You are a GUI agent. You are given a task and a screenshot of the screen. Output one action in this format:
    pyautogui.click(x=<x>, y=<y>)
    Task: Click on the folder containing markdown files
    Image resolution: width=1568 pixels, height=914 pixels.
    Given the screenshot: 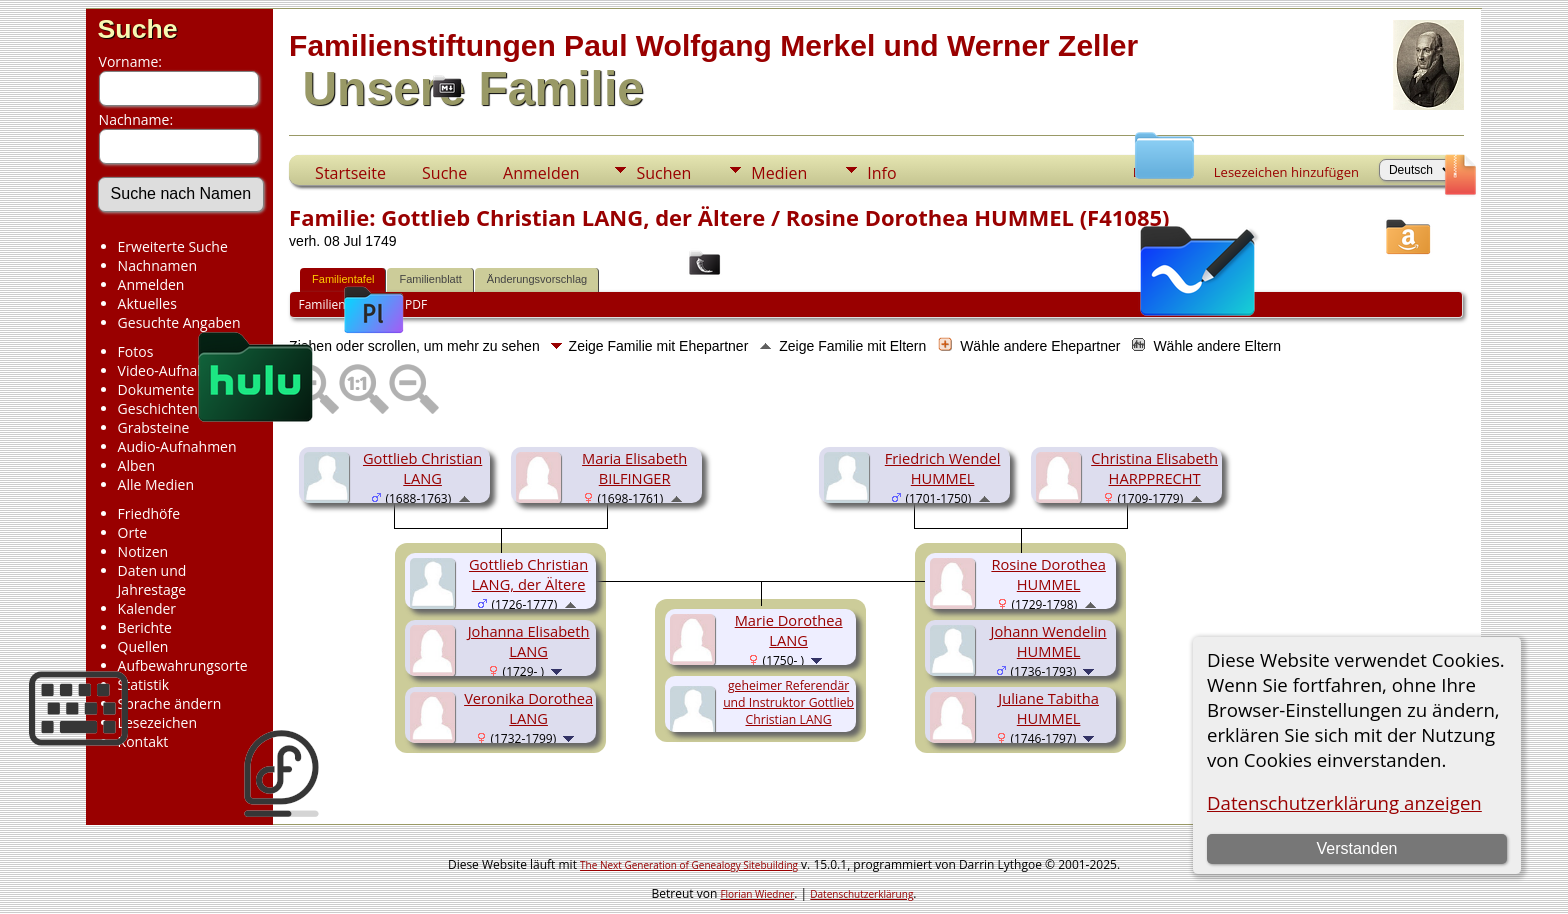 What is the action you would take?
    pyautogui.click(x=447, y=87)
    